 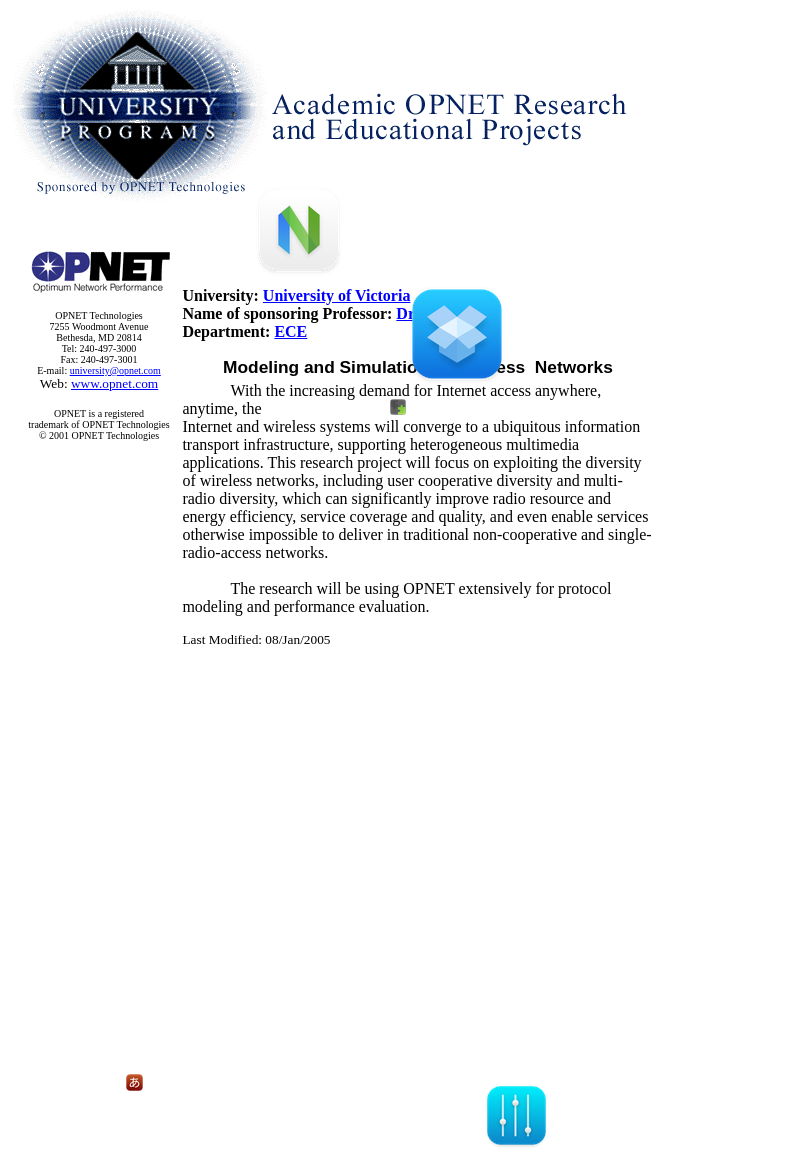 I want to click on open extension manager app, so click(x=398, y=407).